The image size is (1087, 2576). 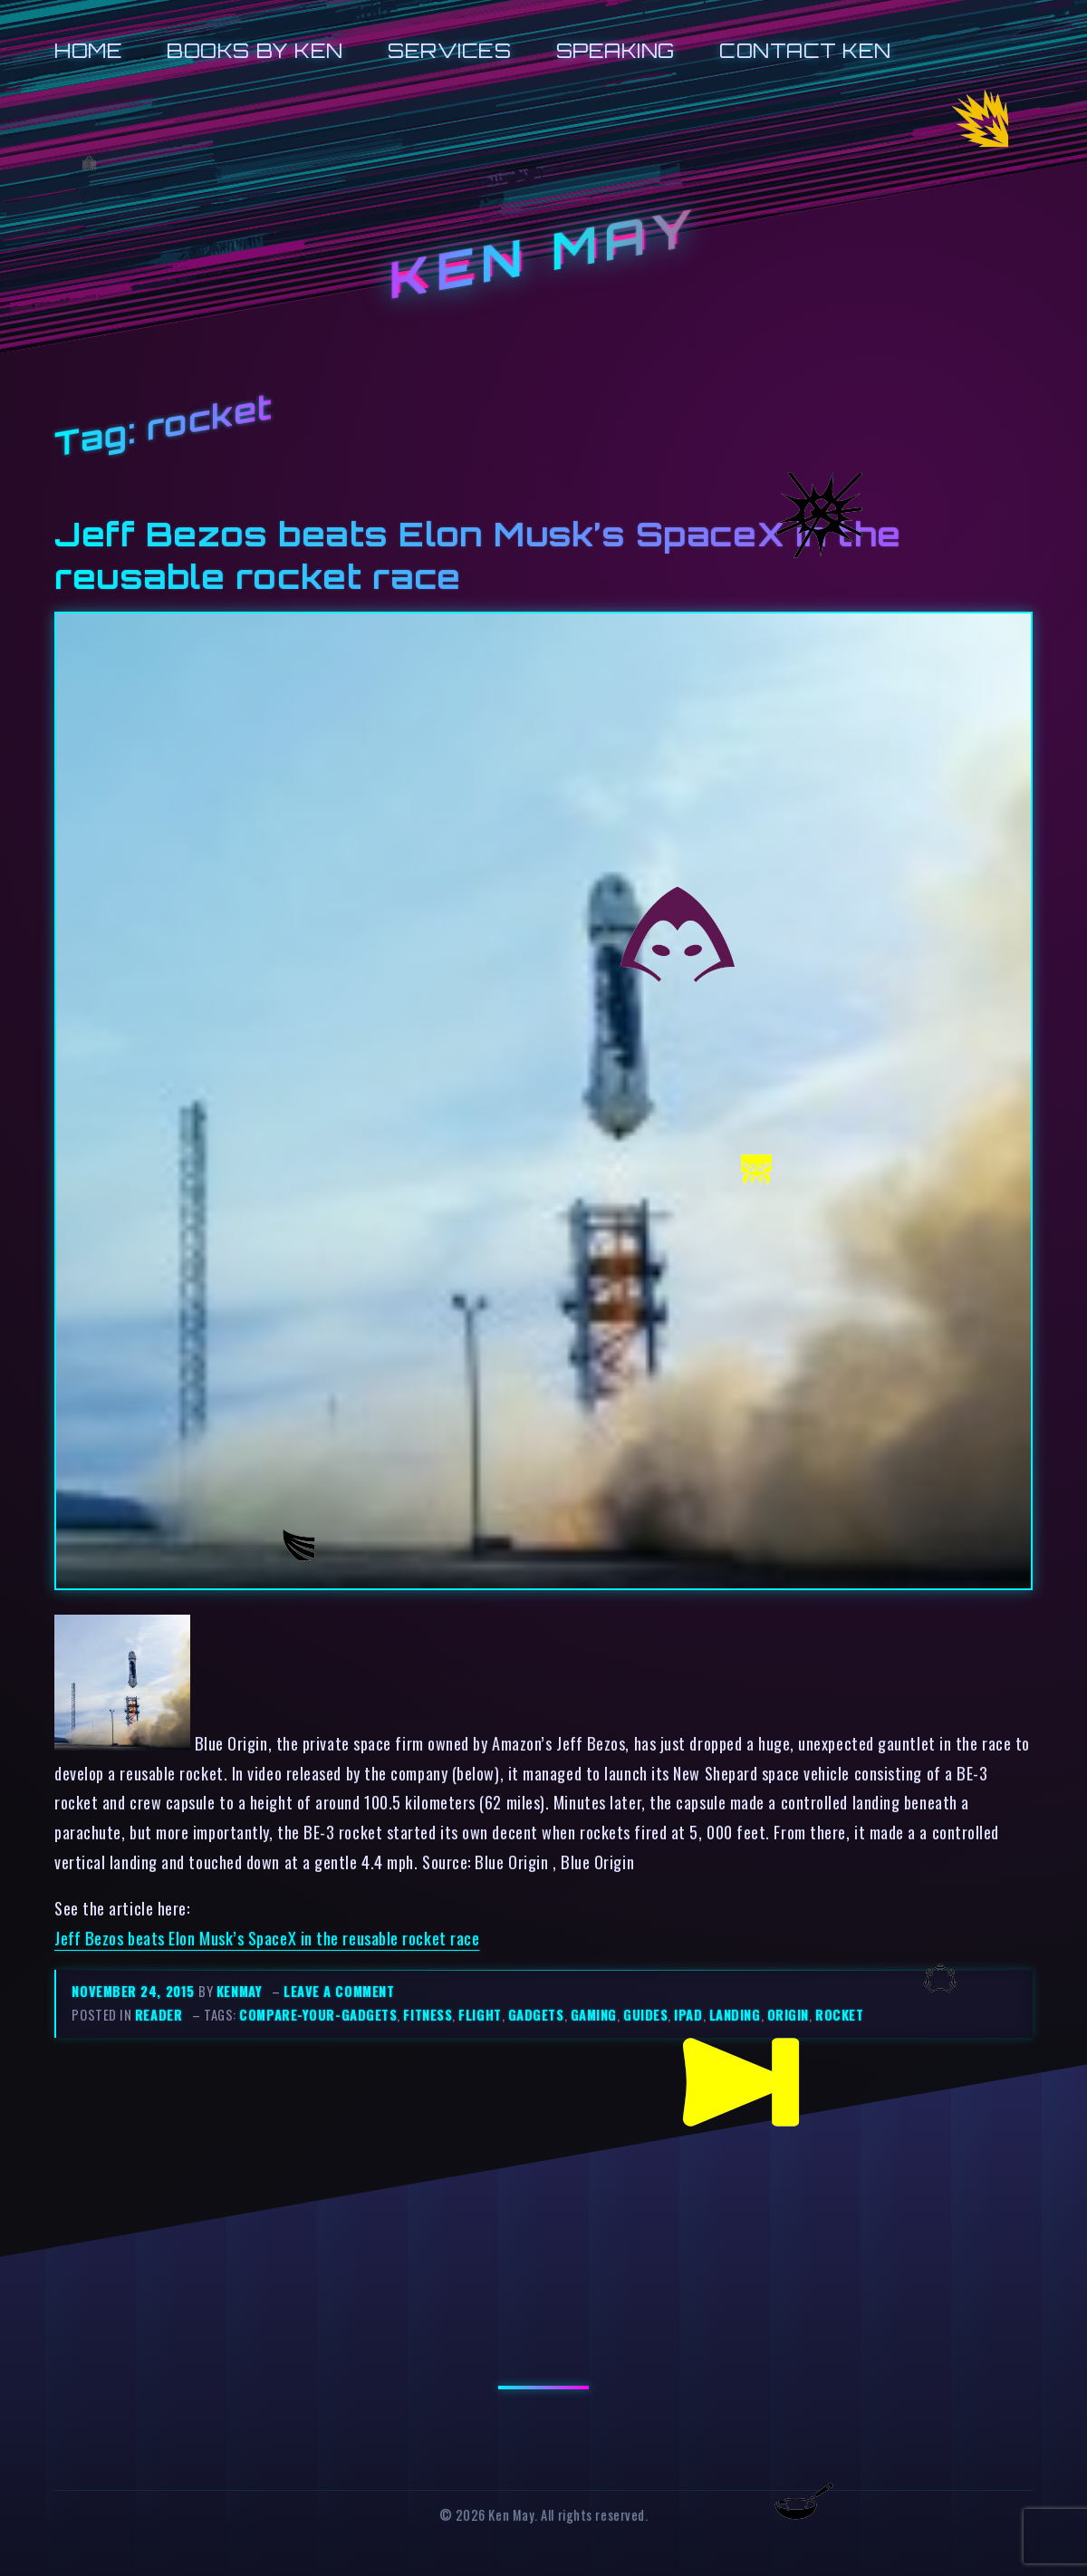 What do you see at coordinates (89, 162) in the screenshot?
I see `find nearby hospitals or medical facilities` at bounding box center [89, 162].